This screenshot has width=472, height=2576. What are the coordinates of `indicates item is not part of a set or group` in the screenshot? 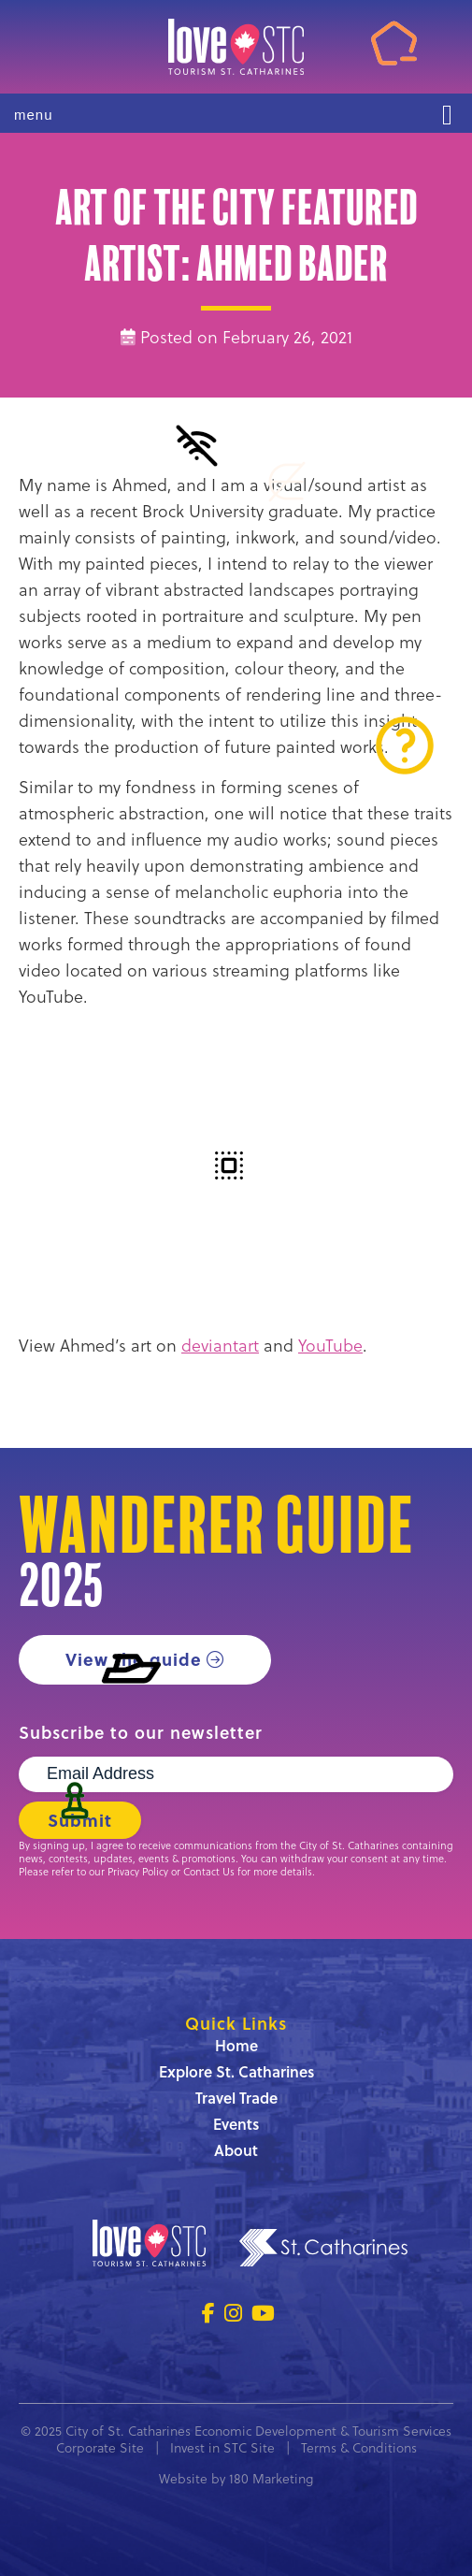 It's located at (287, 482).